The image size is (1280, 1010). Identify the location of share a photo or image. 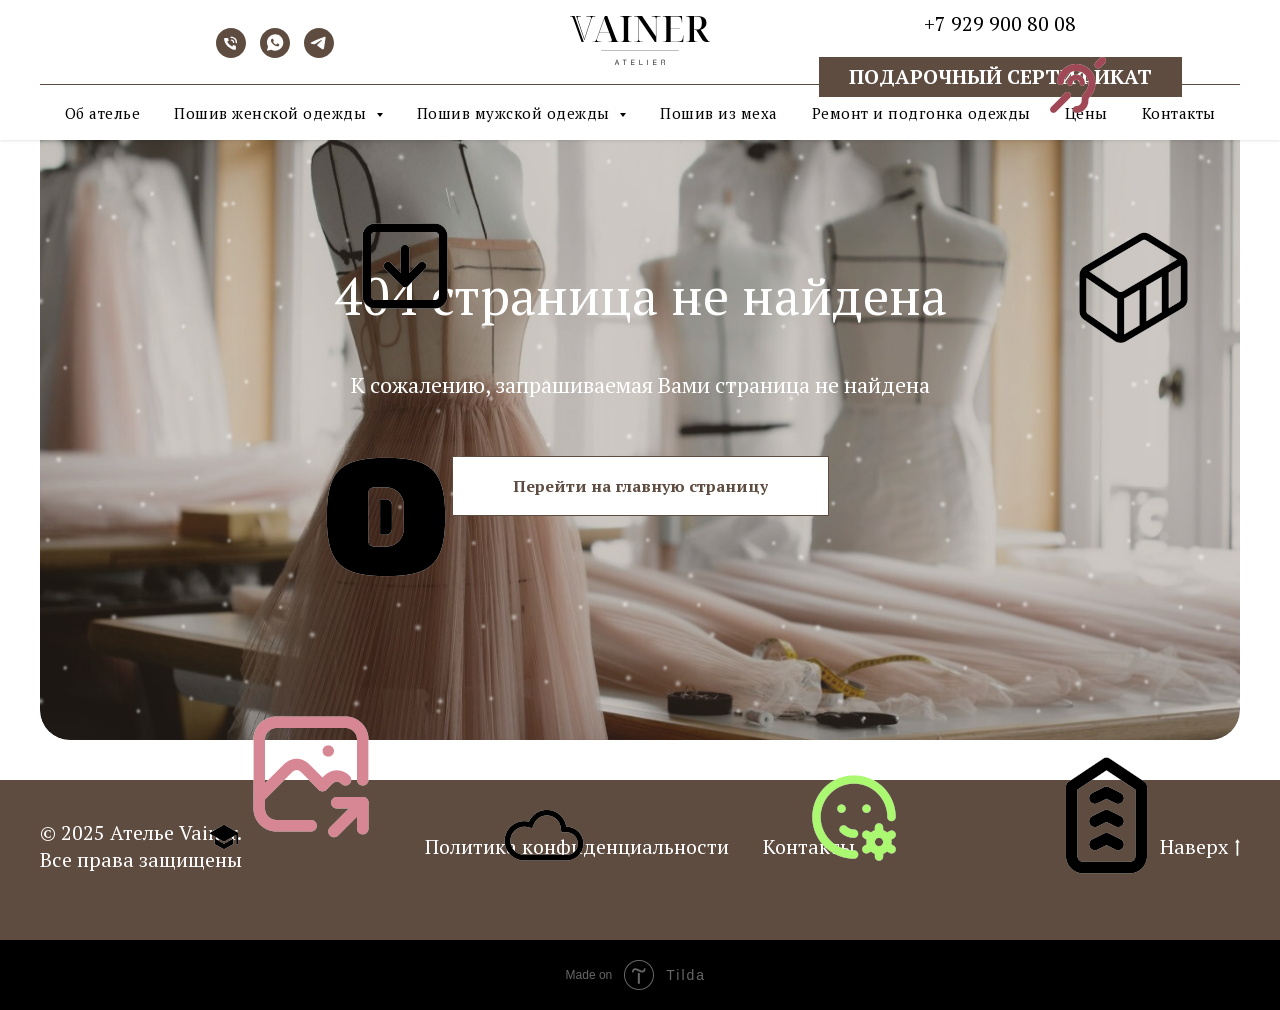
(311, 774).